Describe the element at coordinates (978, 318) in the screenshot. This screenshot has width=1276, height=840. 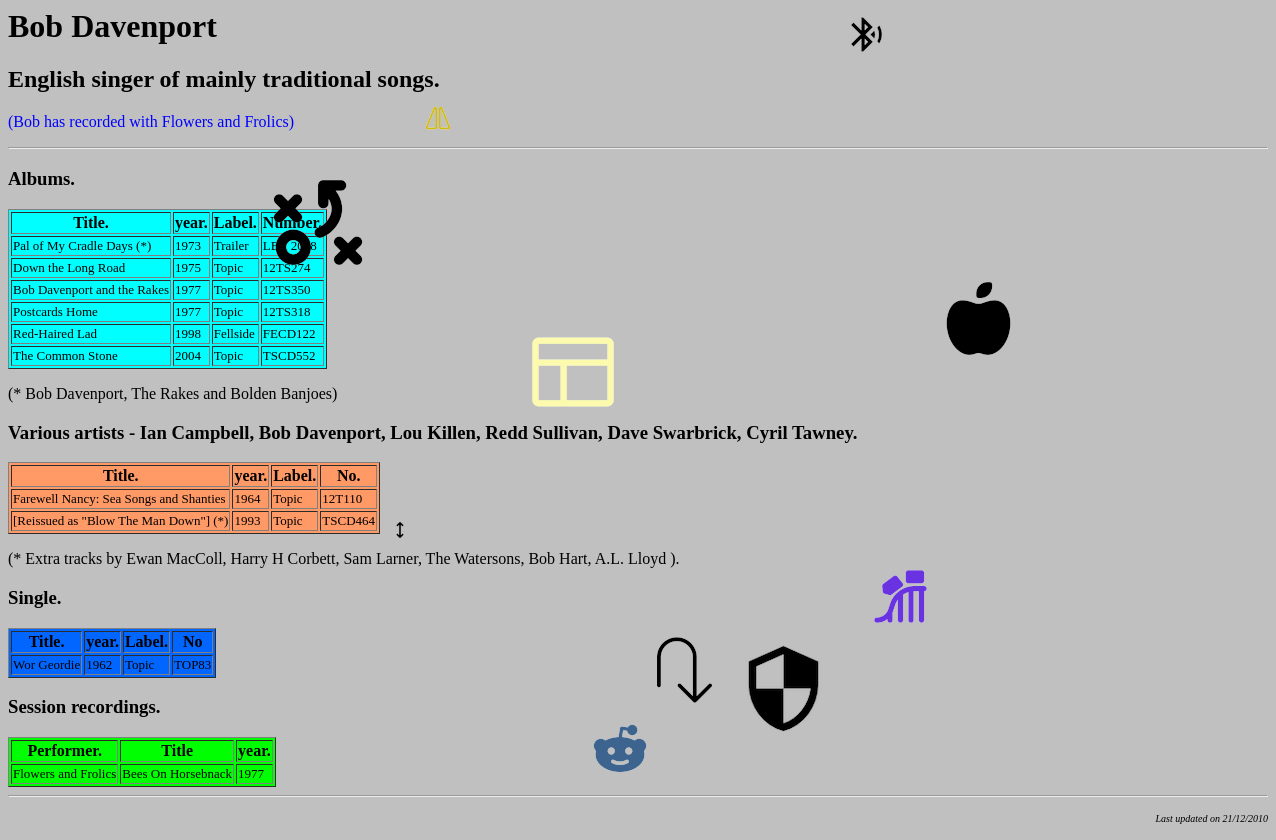
I see `access health or nutrition tracking features` at that location.